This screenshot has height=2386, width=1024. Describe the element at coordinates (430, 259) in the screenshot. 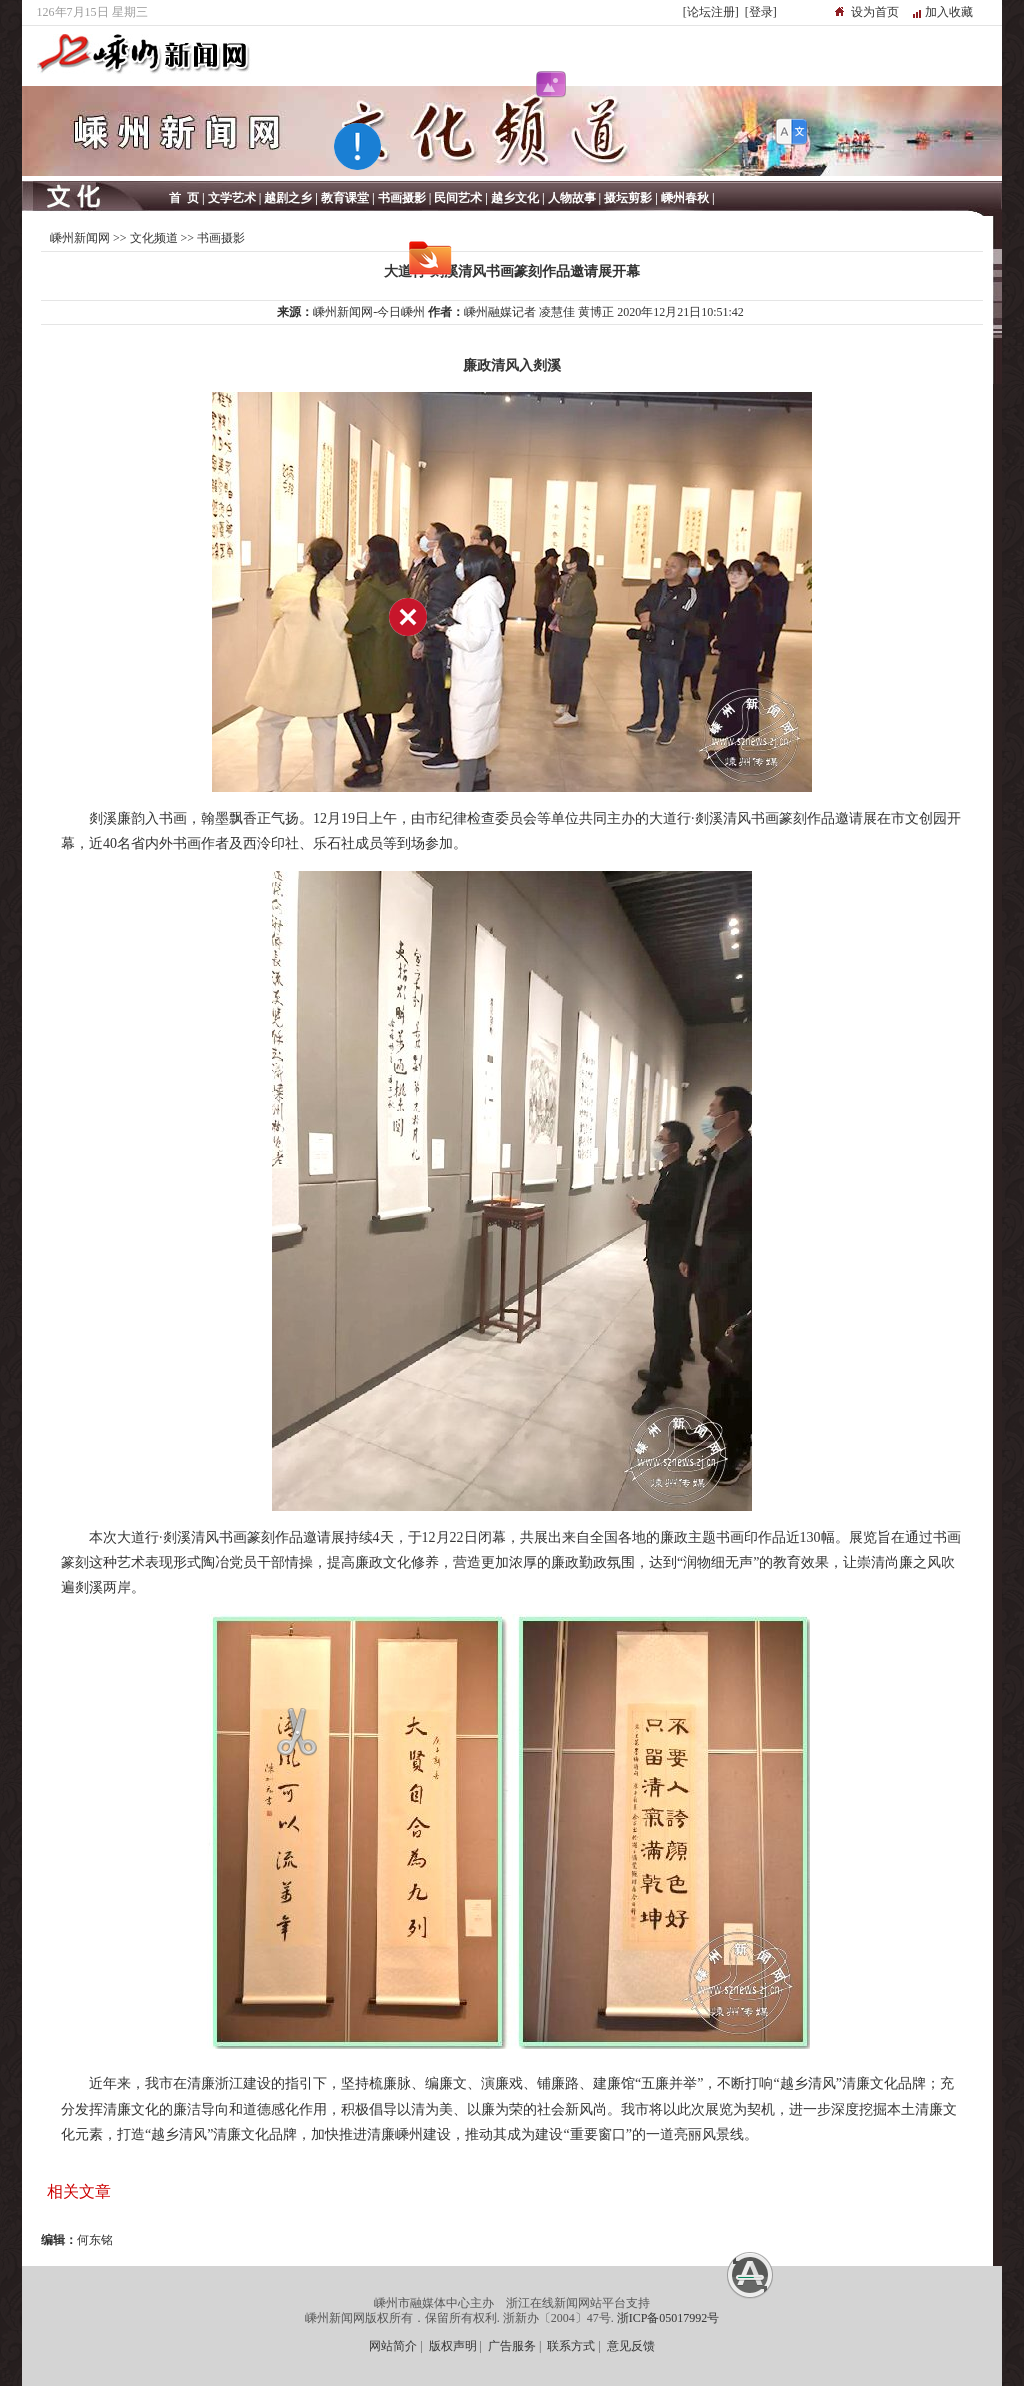

I see `folder containing swift programming projects` at that location.